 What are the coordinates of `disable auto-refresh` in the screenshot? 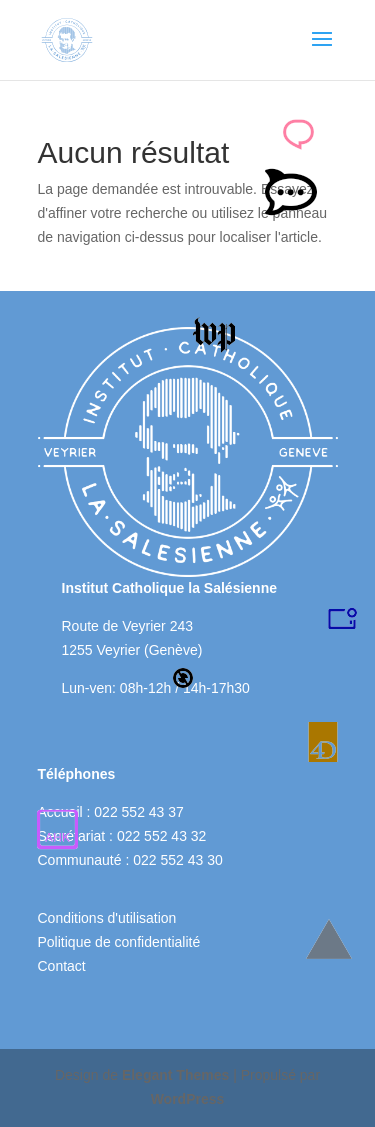 It's located at (183, 678).